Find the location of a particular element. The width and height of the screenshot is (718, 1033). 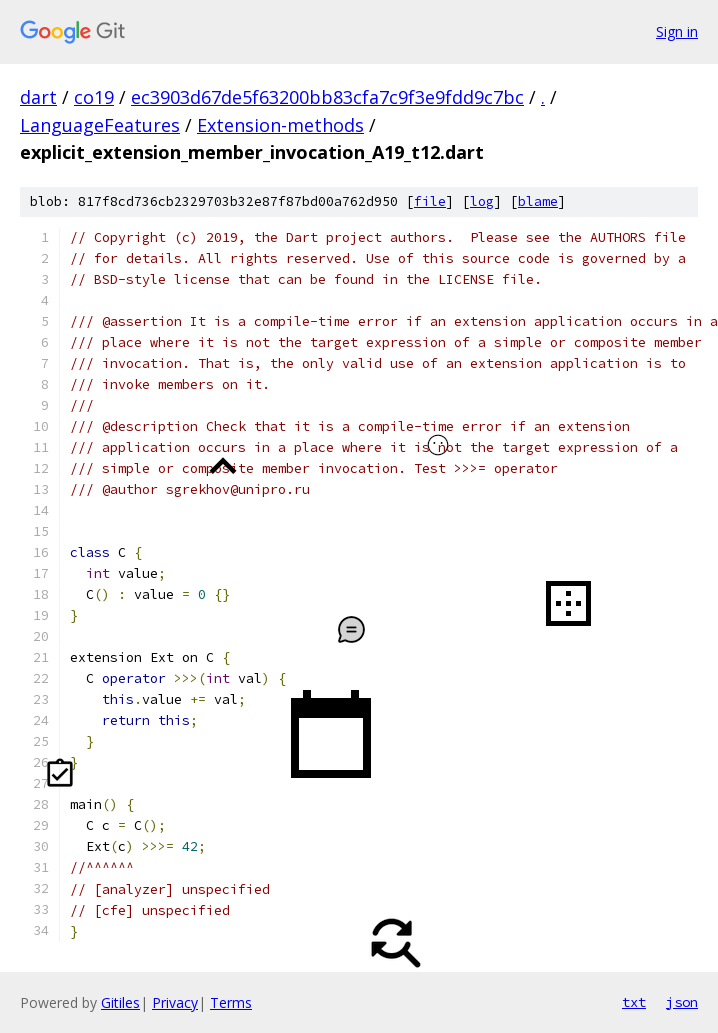

find and replace text or content is located at coordinates (394, 941).